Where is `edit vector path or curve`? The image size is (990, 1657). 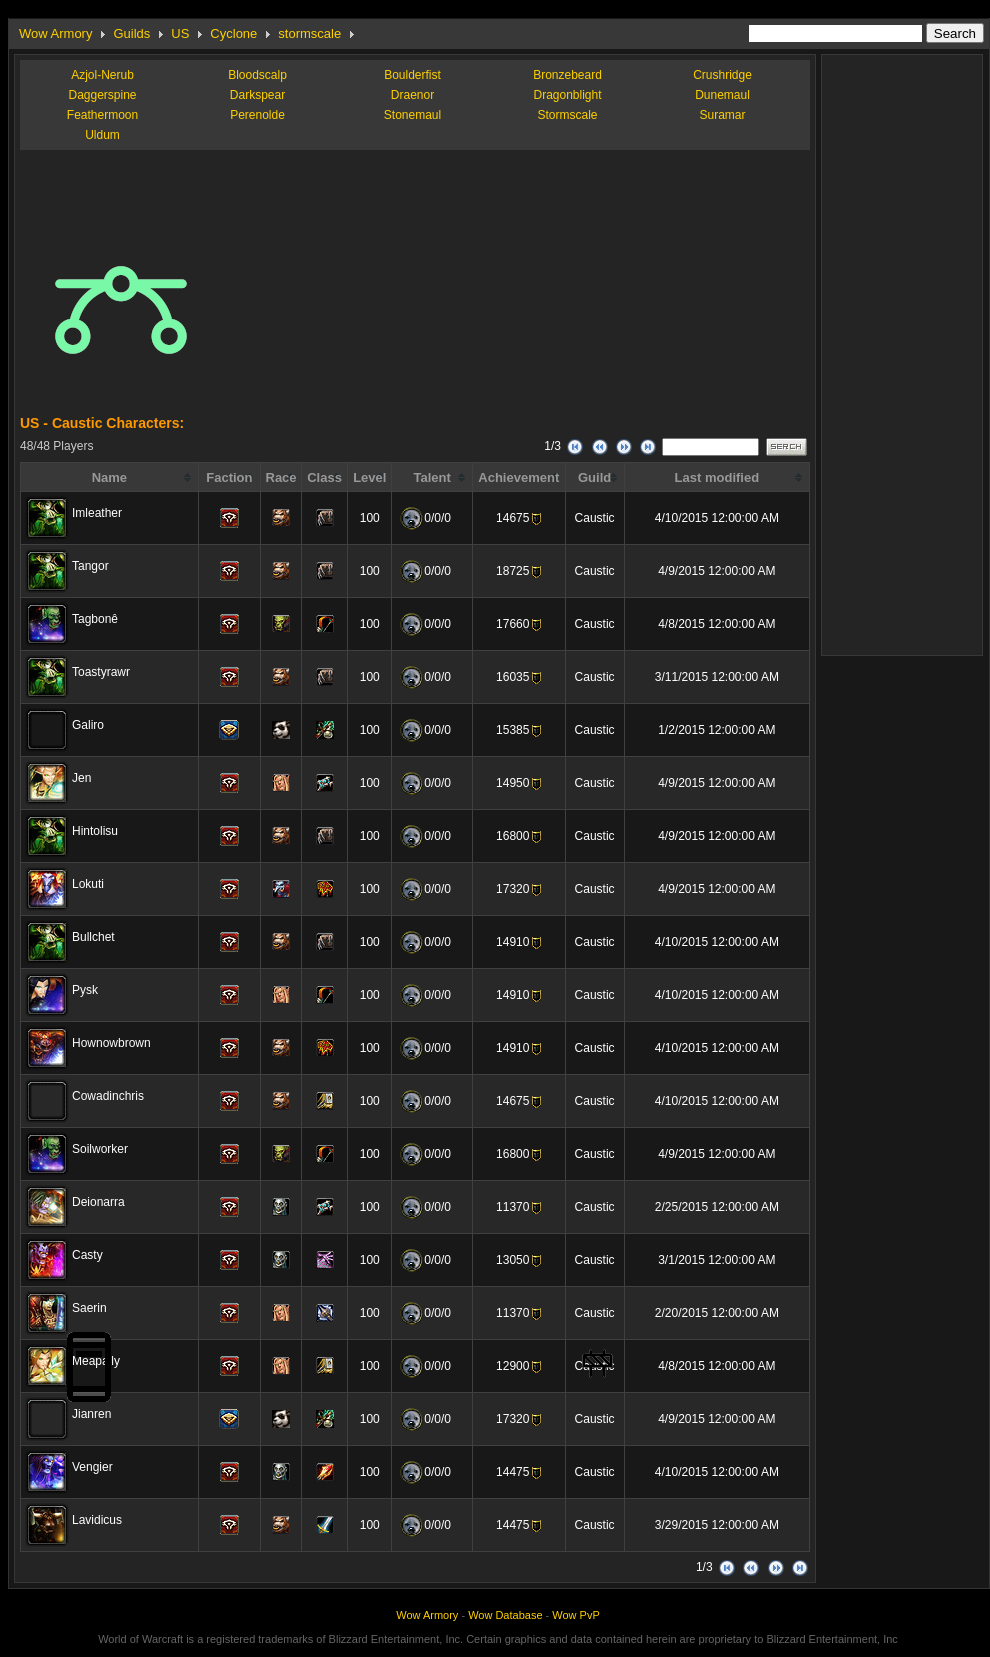 edit vector path or curve is located at coordinates (121, 310).